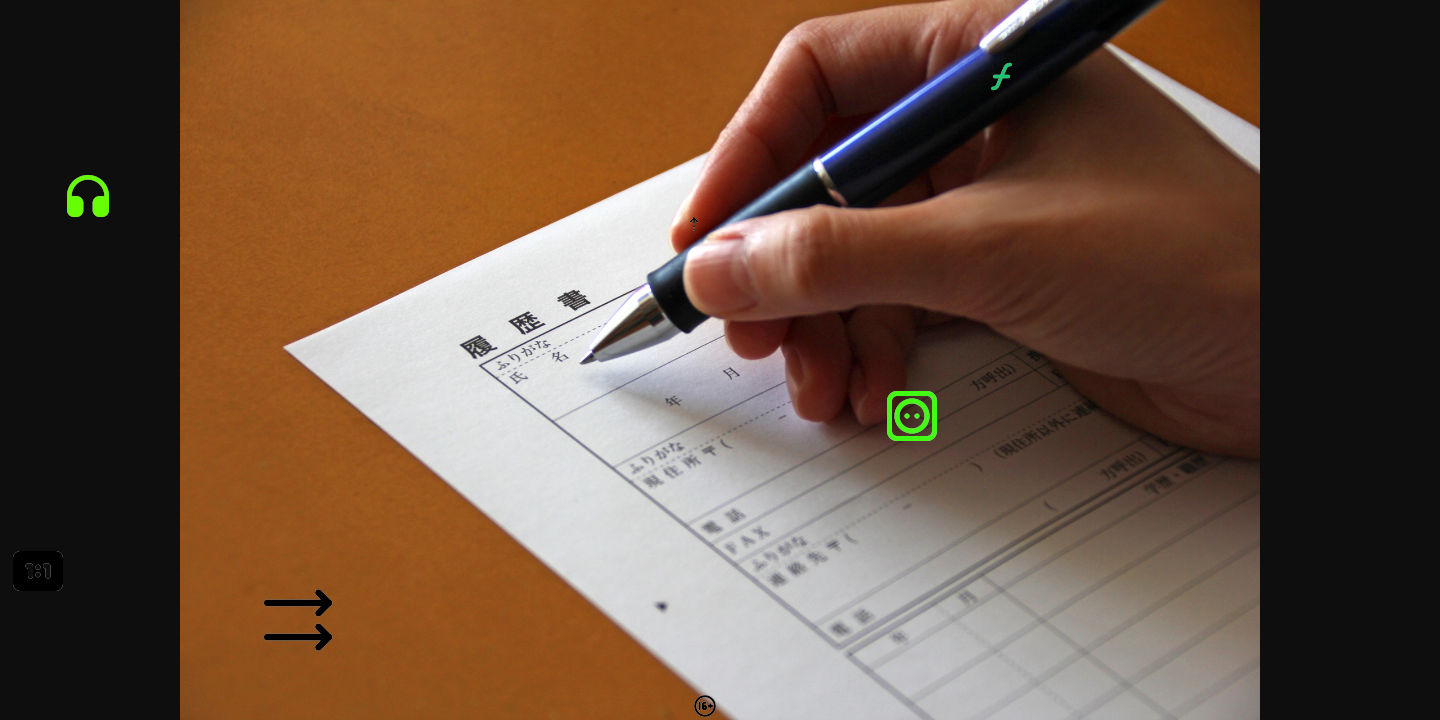 Image resolution: width=1440 pixels, height=720 pixels. I want to click on move items to the right, so click(298, 620).